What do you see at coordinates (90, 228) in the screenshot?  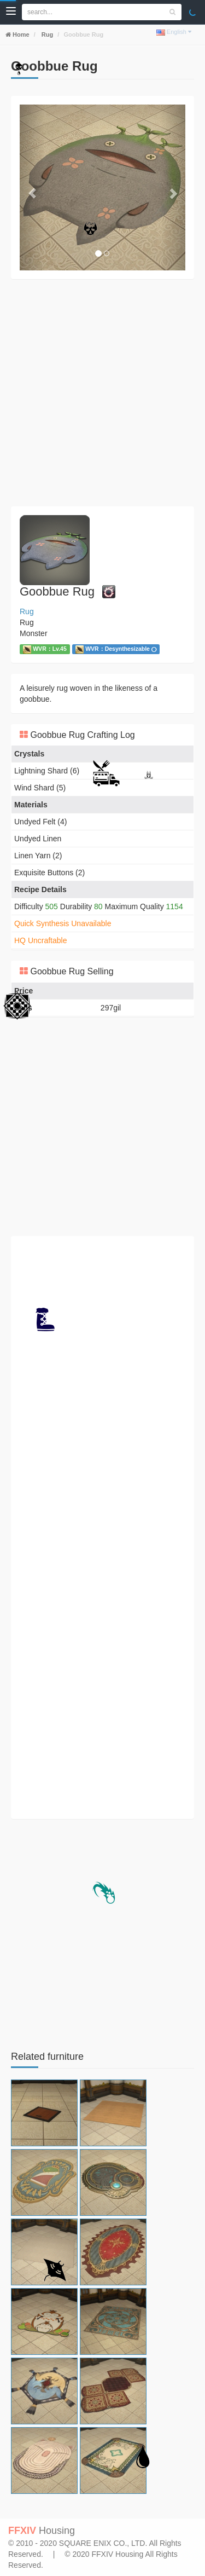 I see `indicates player death or game over state` at bounding box center [90, 228].